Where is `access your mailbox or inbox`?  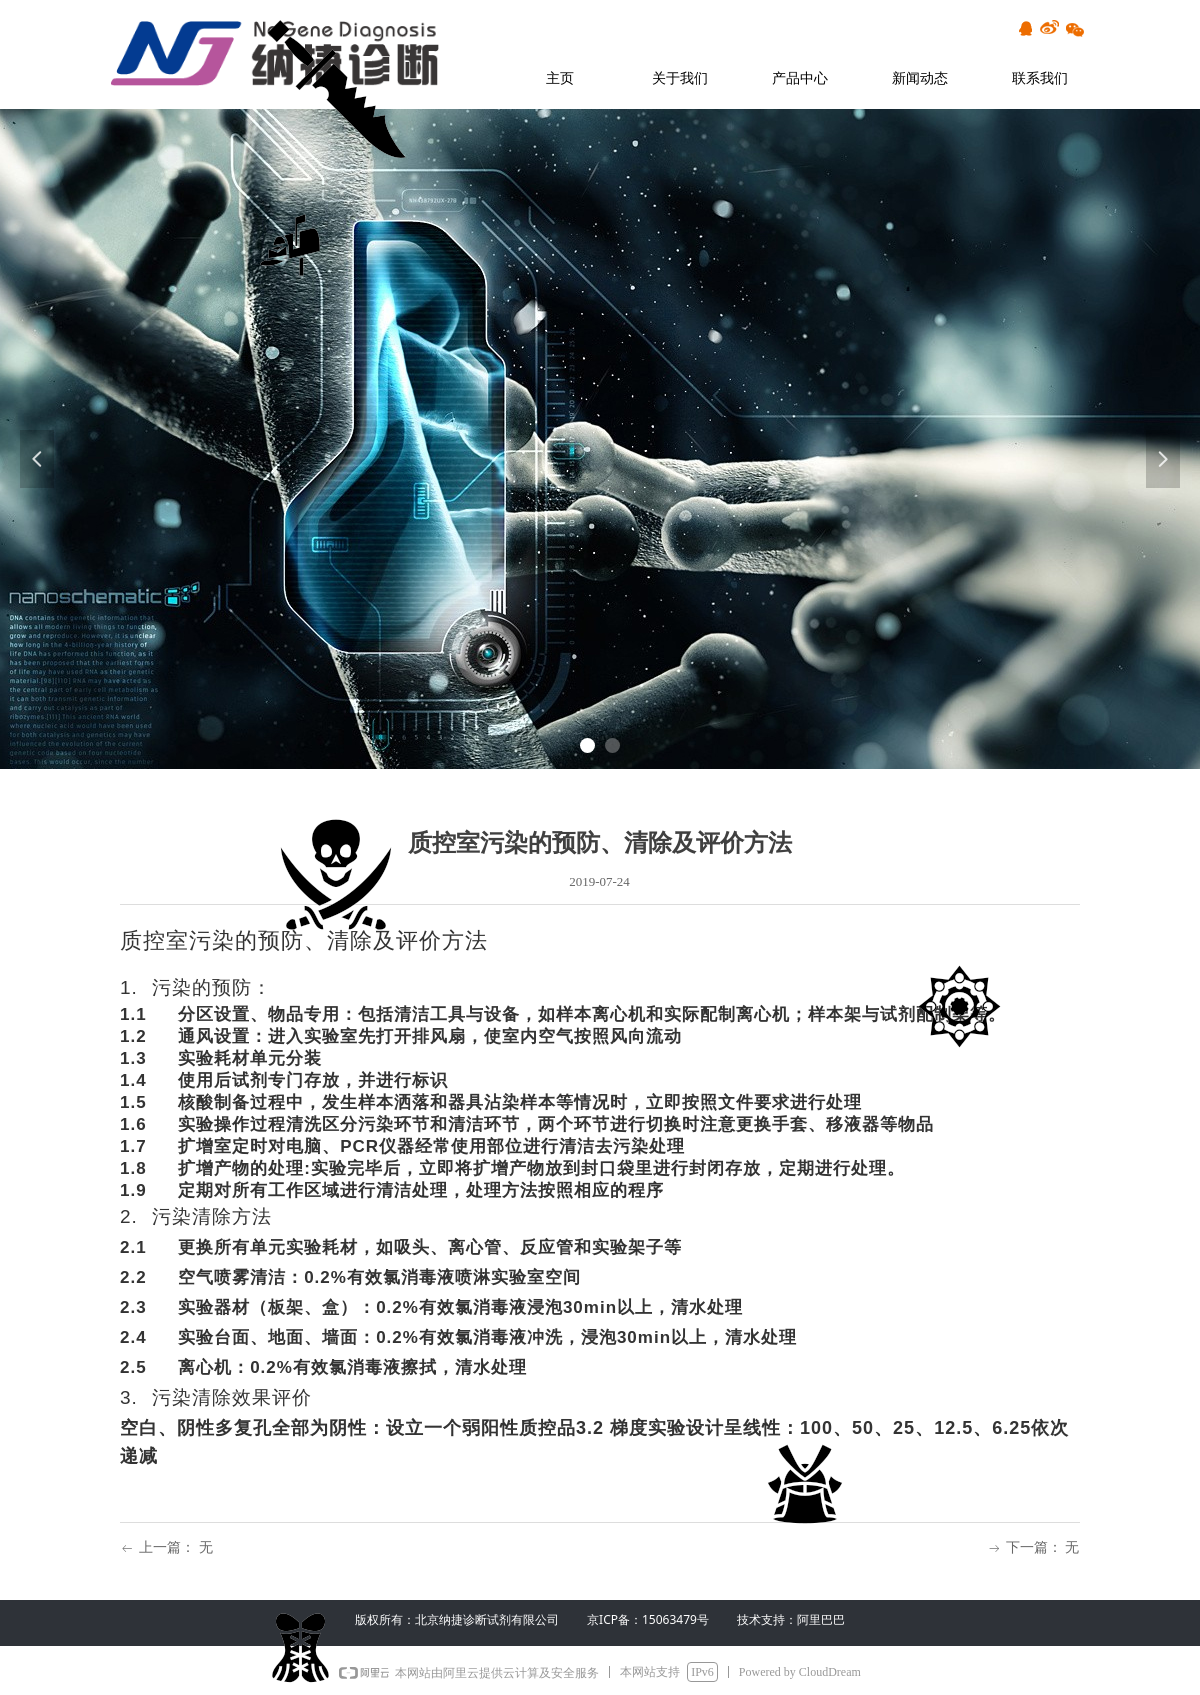
access your mailbox or inbox is located at coordinates (290, 245).